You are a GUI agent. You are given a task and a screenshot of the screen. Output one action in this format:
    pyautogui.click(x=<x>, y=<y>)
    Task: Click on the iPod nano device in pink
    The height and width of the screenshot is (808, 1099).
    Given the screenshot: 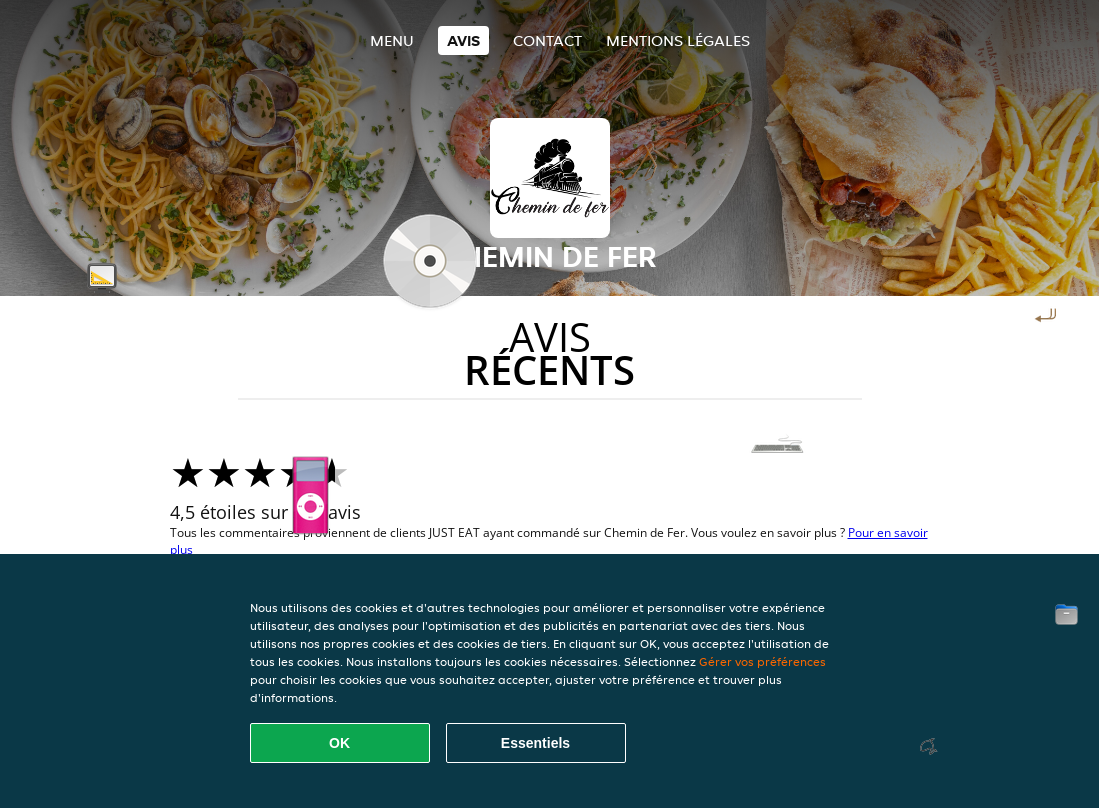 What is the action you would take?
    pyautogui.click(x=310, y=495)
    